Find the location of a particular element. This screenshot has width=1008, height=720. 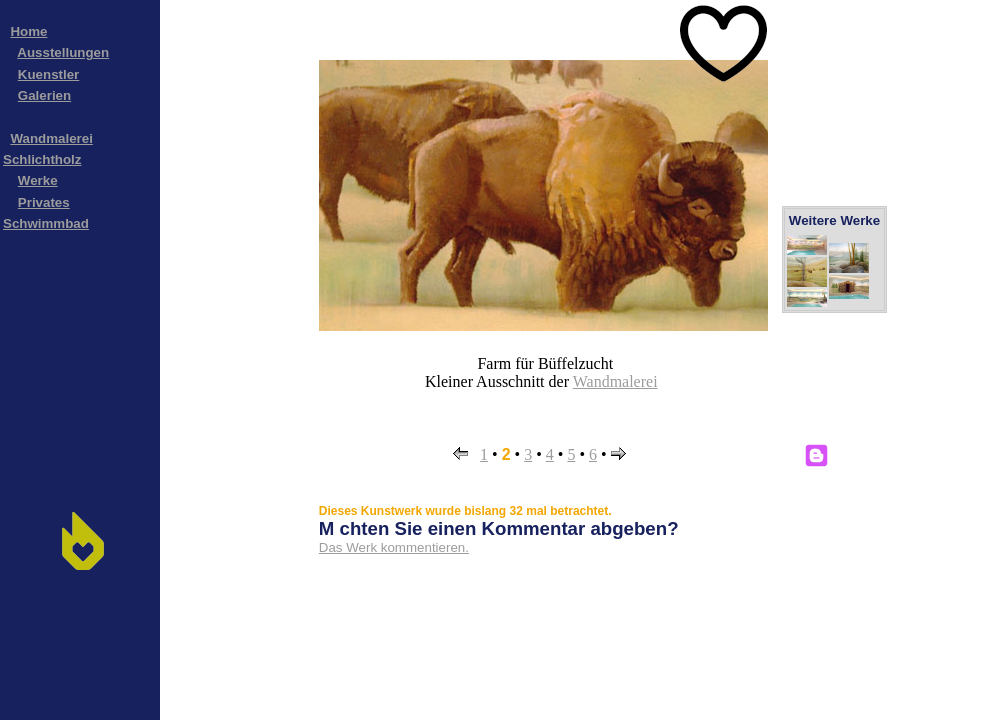

open the Blogger app is located at coordinates (816, 455).